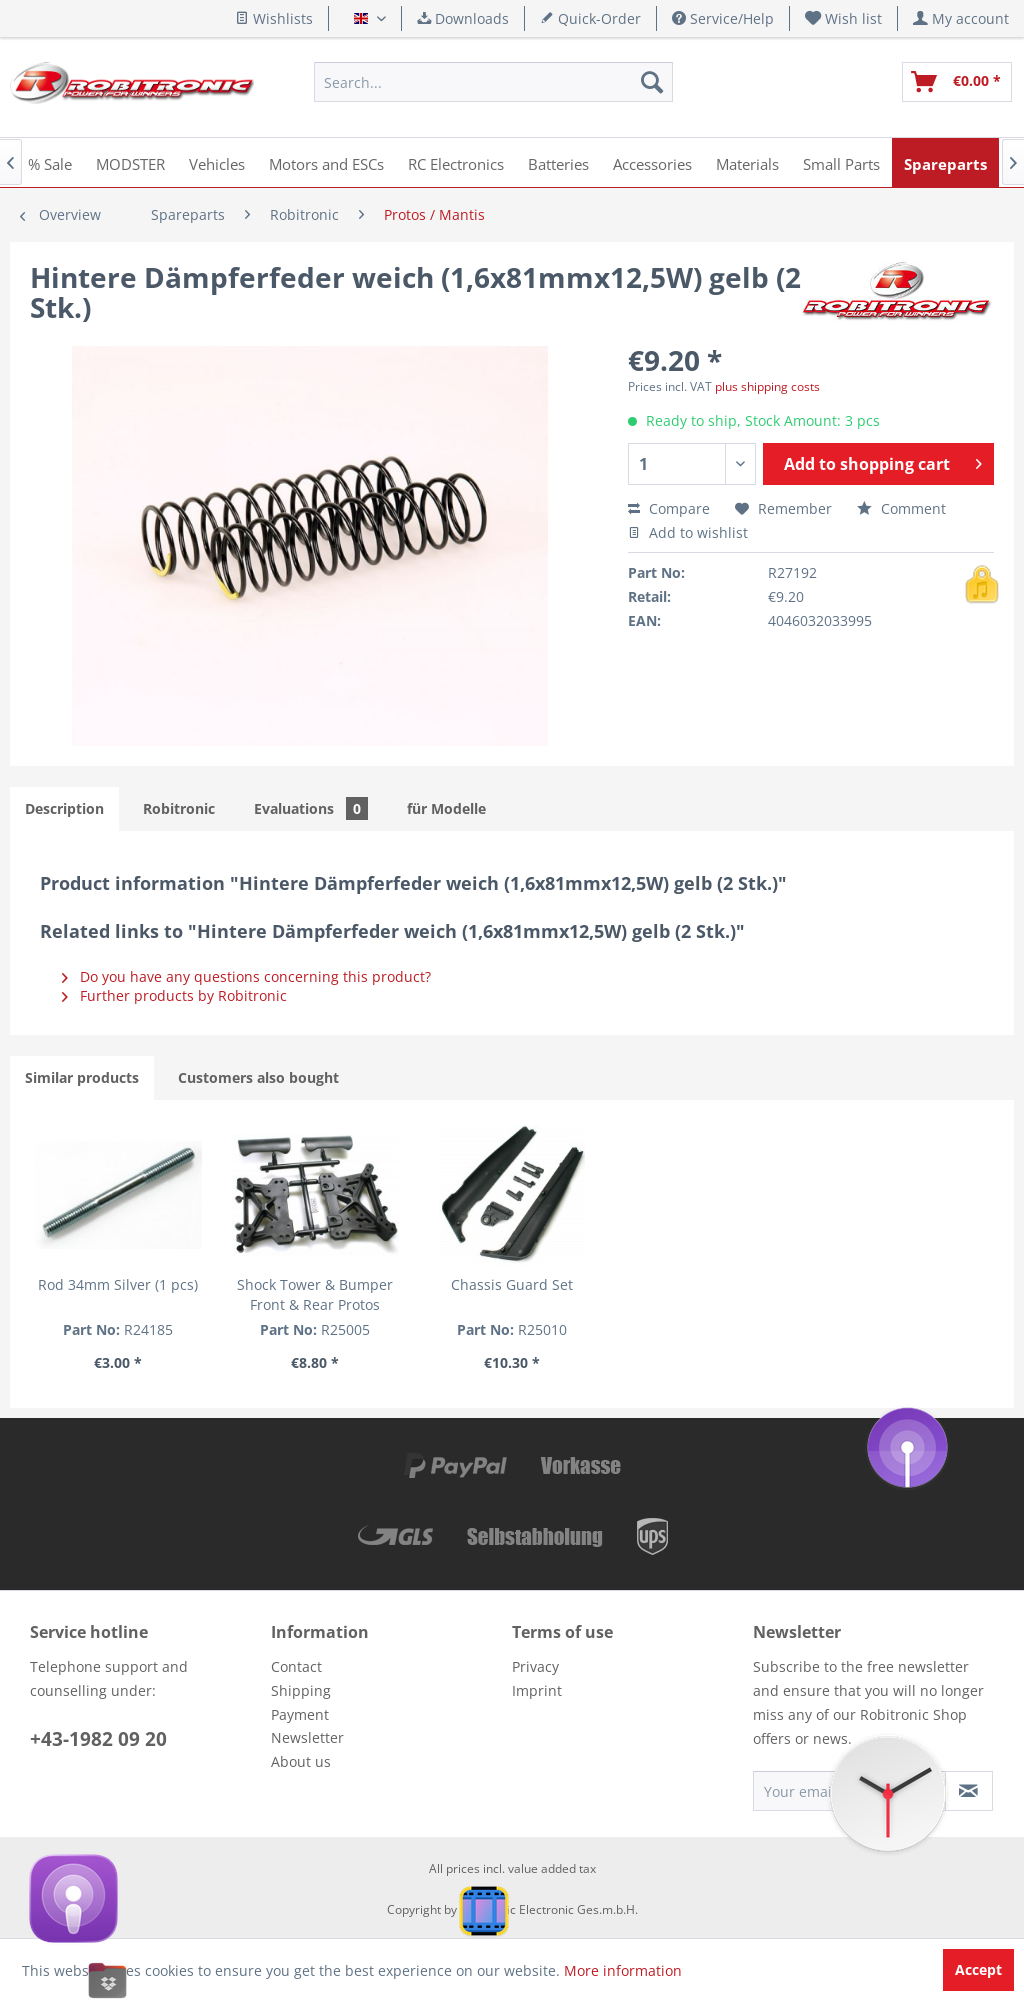  I want to click on open dropbox synced folder, so click(107, 1980).